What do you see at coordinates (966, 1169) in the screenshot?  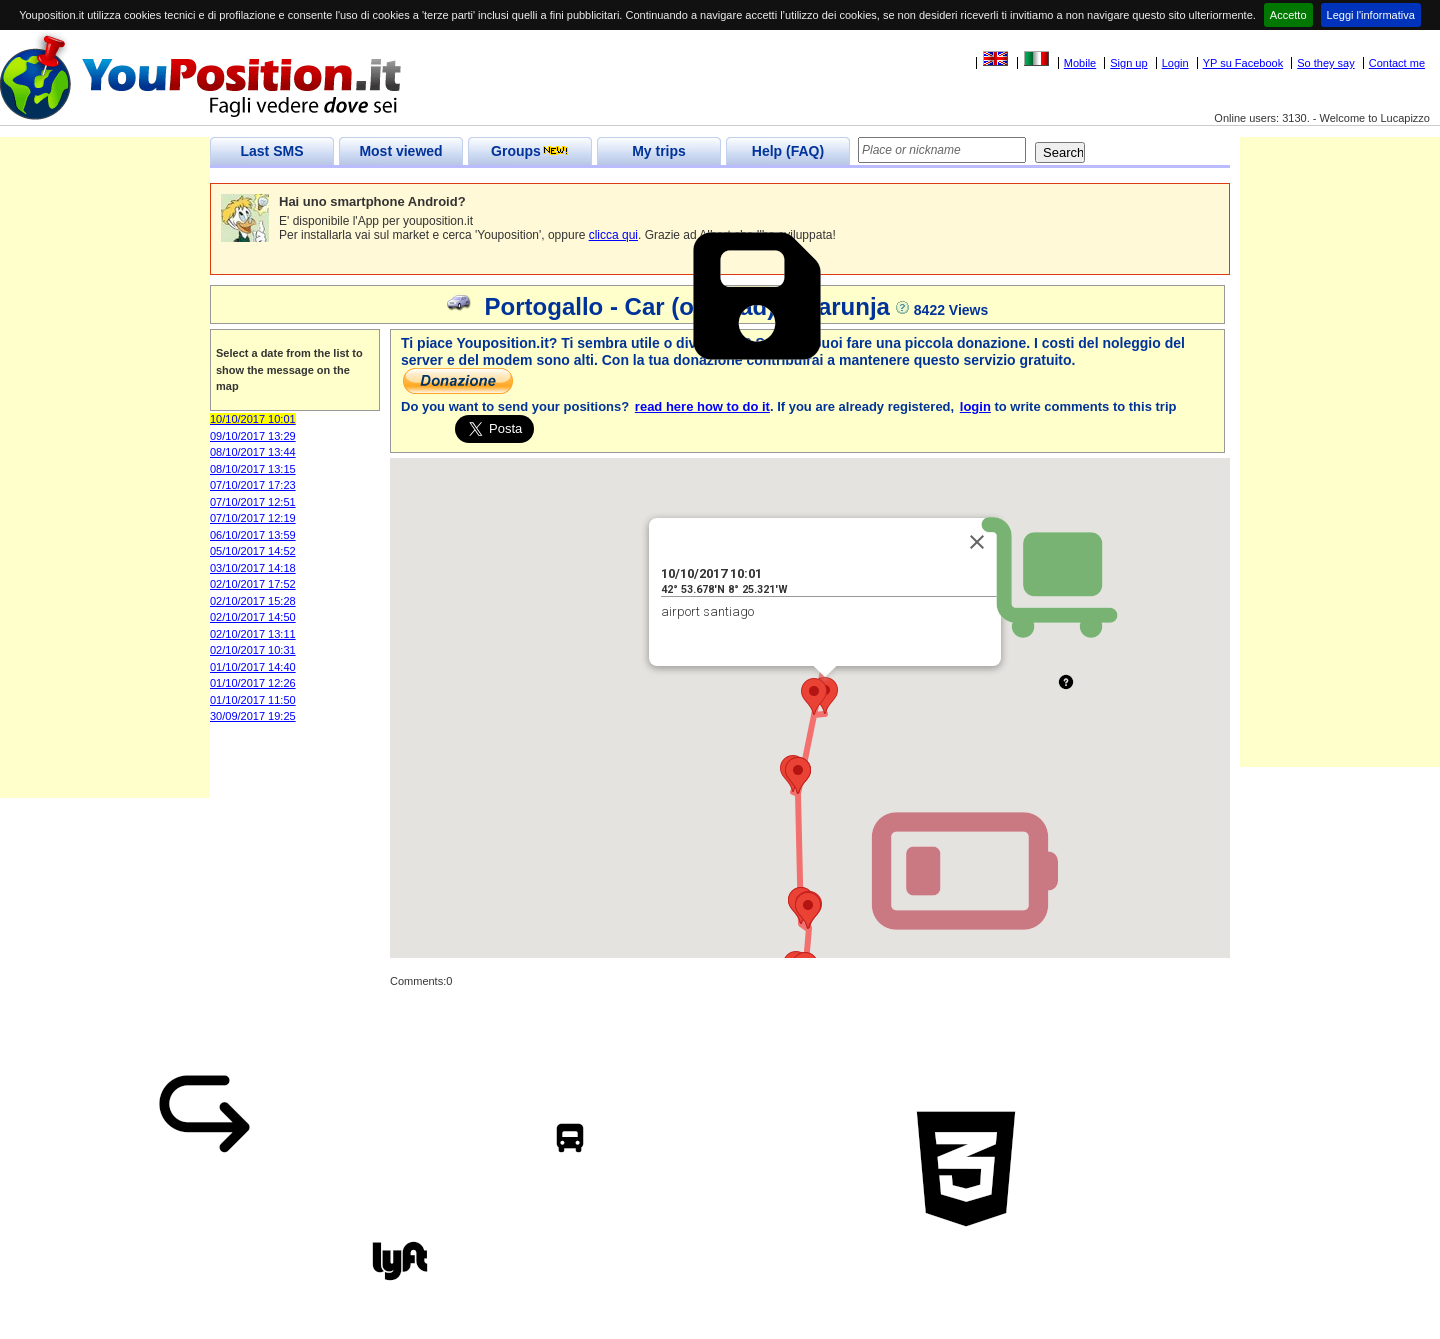 I see `indicates CSS3 styling or stylesheet functionality` at bounding box center [966, 1169].